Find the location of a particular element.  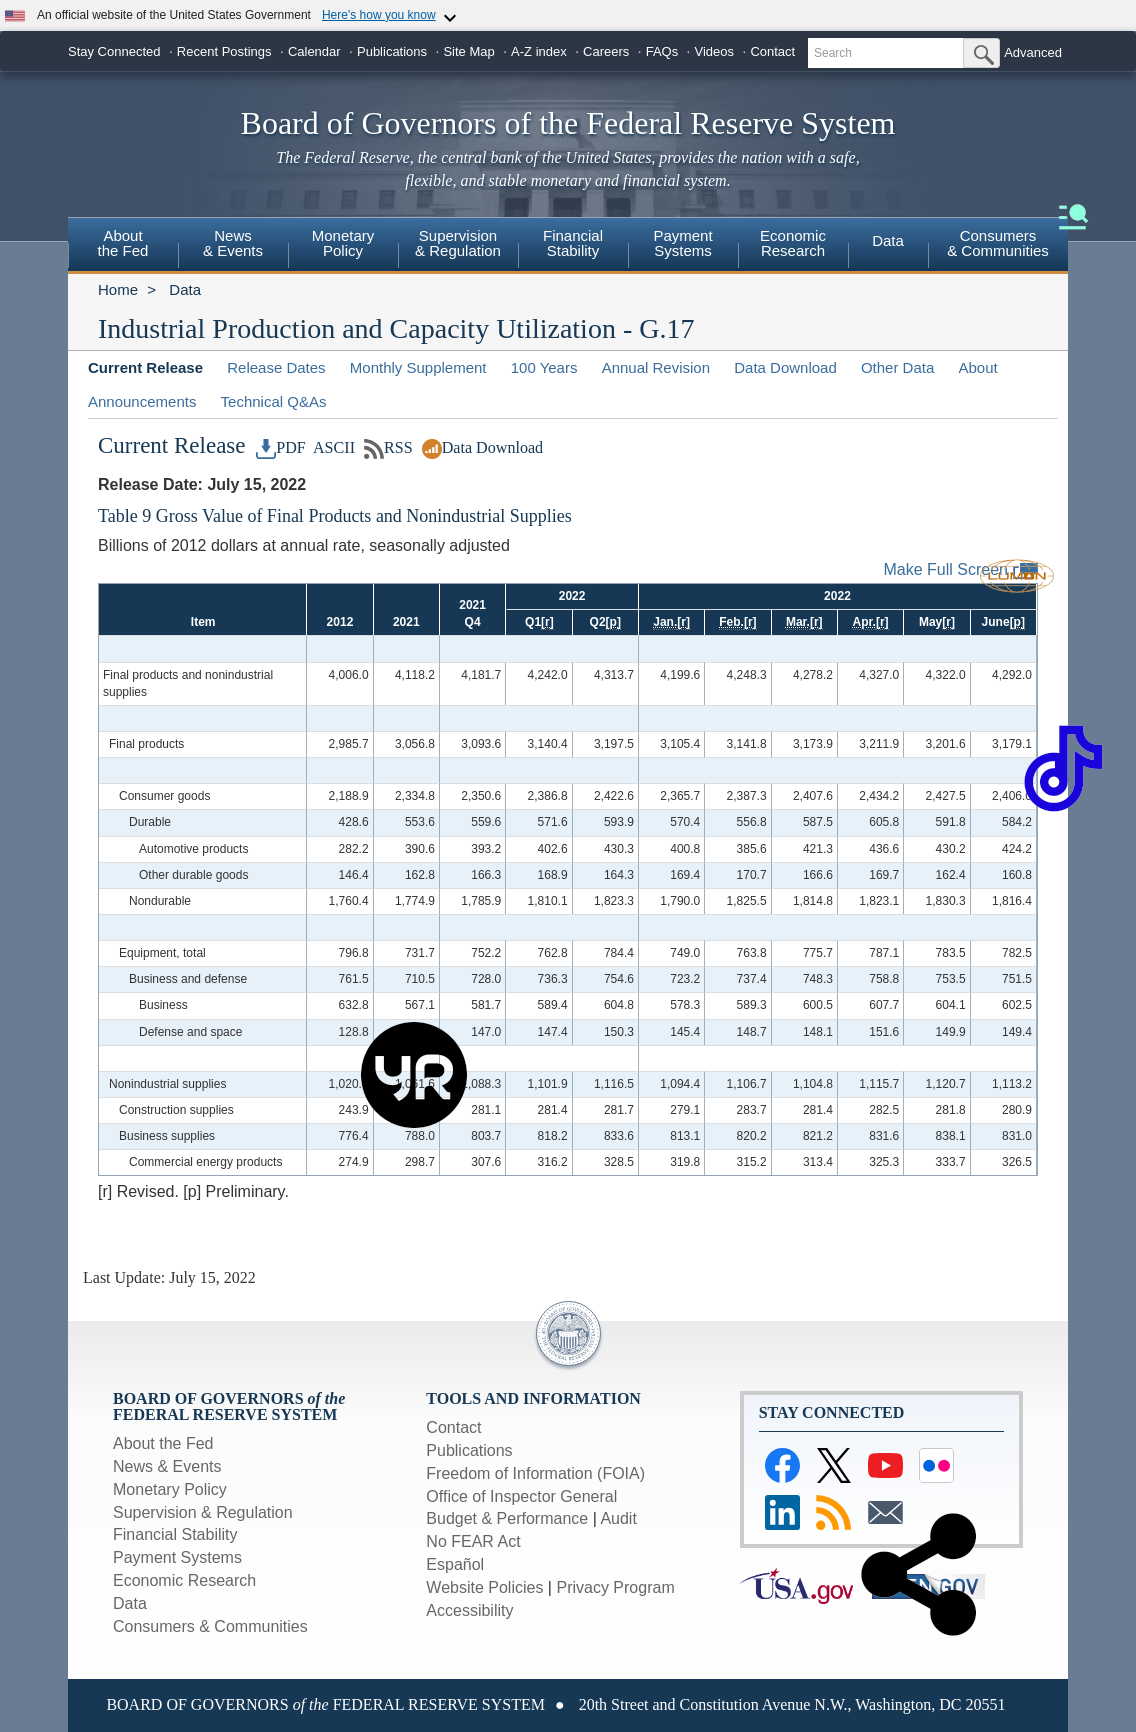

open the tiktok app is located at coordinates (1063, 768).